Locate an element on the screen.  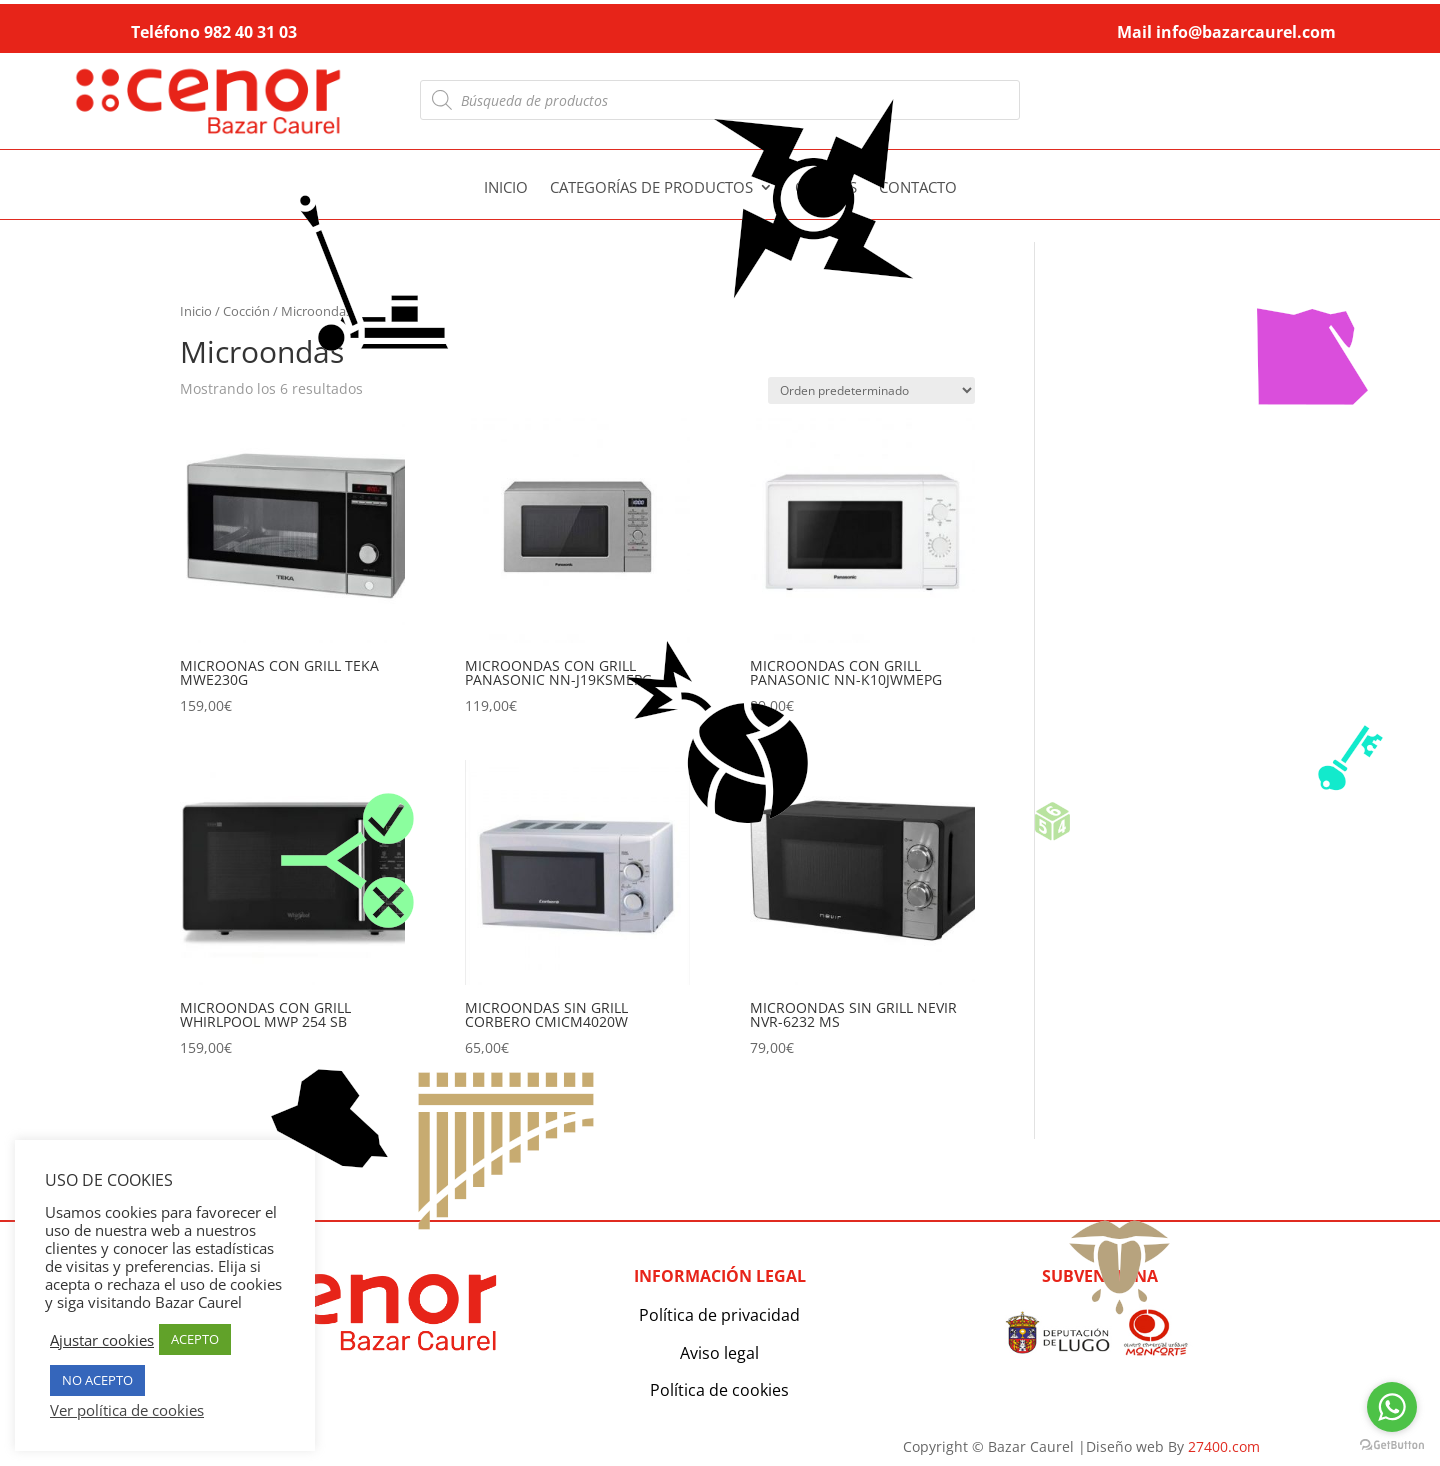
select Egypt as your region or country is located at coordinates (1312, 356).